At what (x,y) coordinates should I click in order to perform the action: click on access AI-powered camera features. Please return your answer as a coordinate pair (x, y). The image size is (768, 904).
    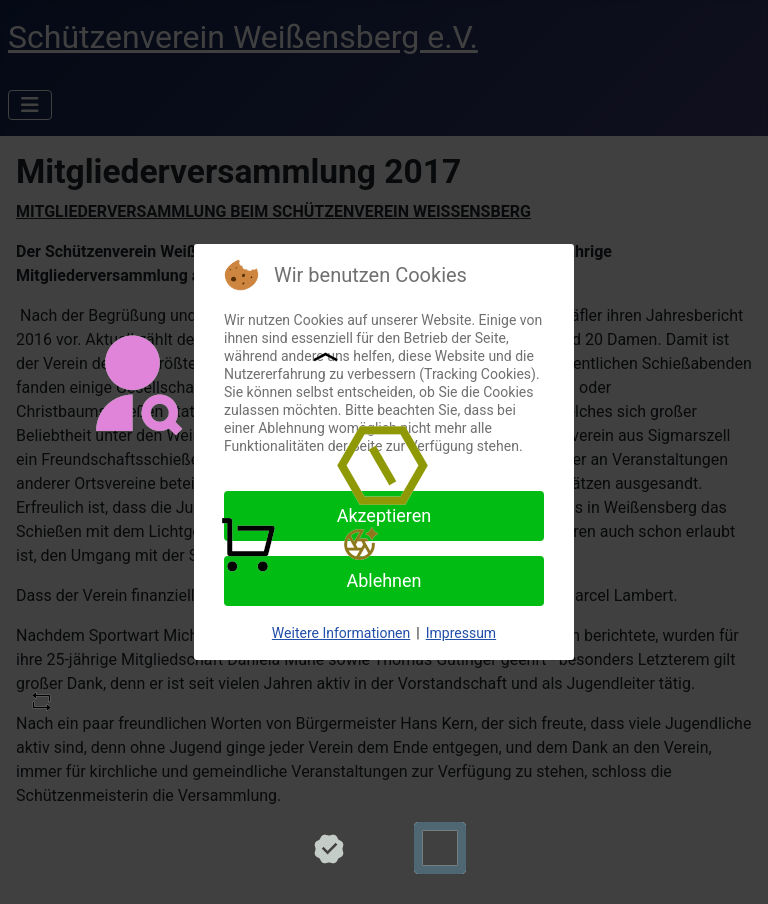
    Looking at the image, I should click on (359, 544).